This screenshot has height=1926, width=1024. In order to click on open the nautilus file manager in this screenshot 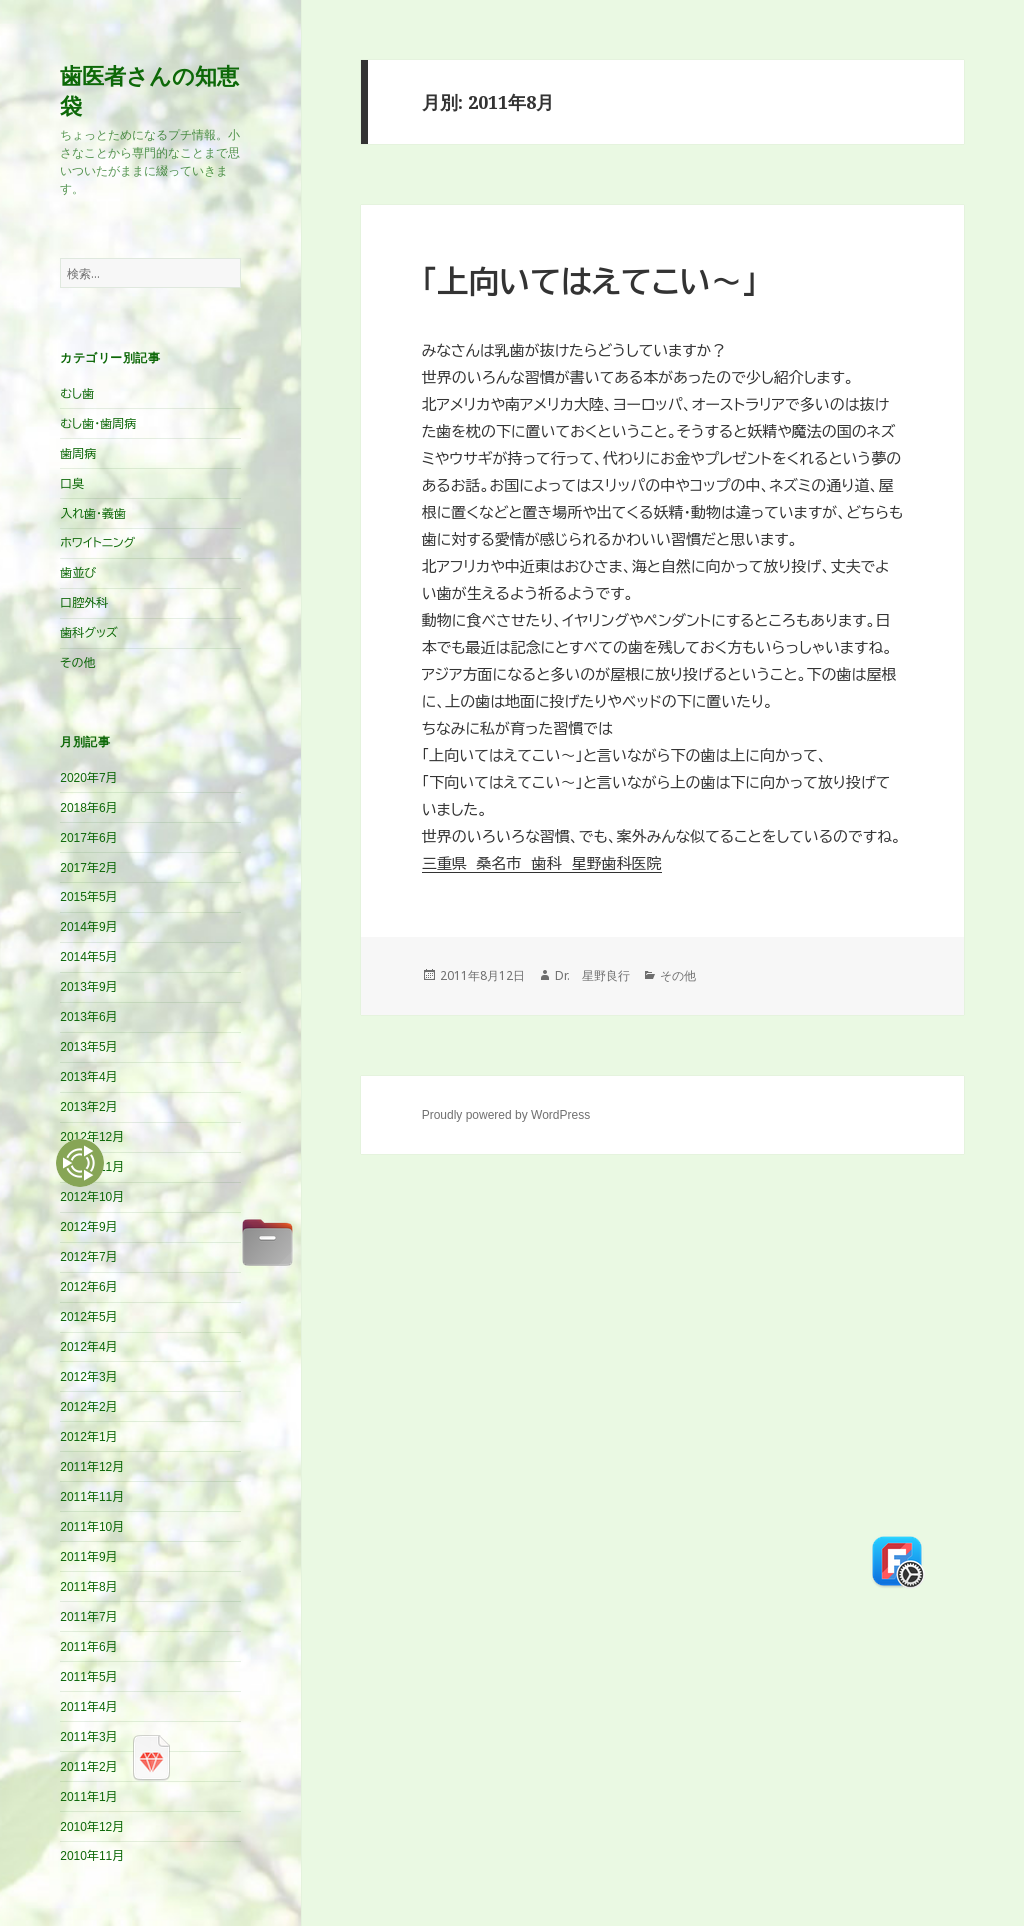, I will do `click(267, 1242)`.